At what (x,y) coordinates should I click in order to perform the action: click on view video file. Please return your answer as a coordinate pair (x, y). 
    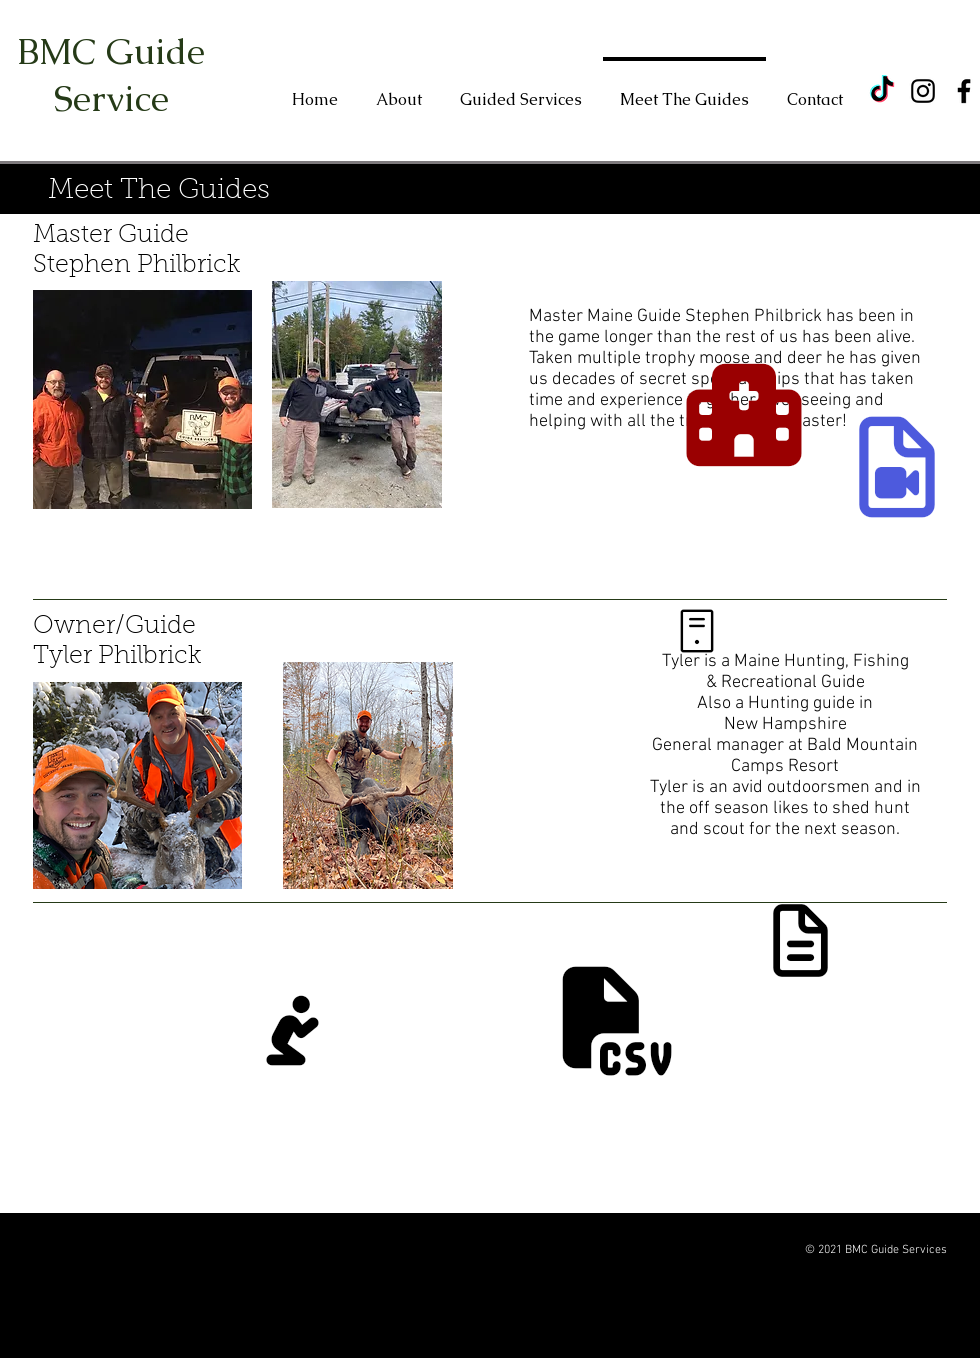
    Looking at the image, I should click on (897, 467).